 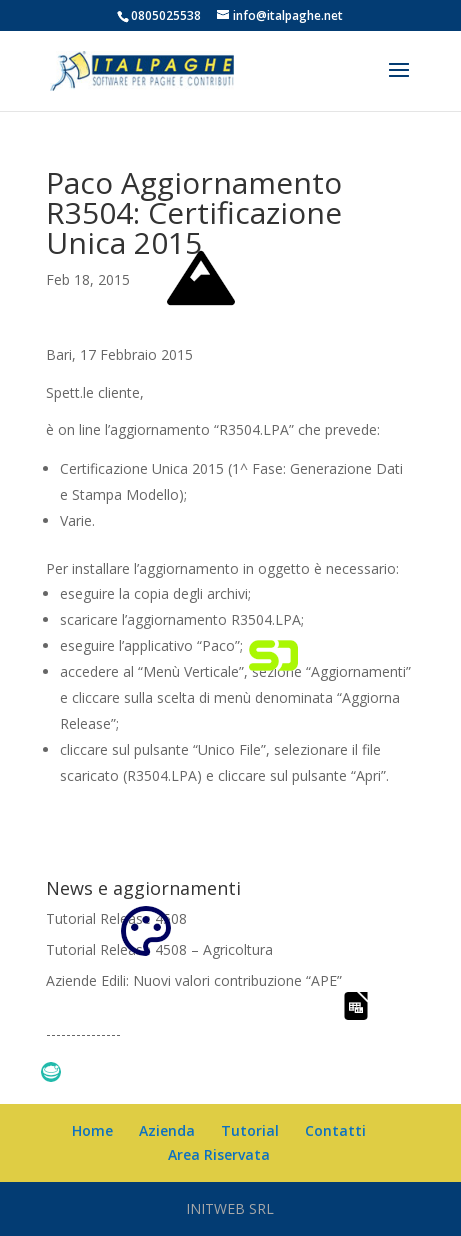 I want to click on snowpack javascript build tool logo, so click(x=201, y=278).